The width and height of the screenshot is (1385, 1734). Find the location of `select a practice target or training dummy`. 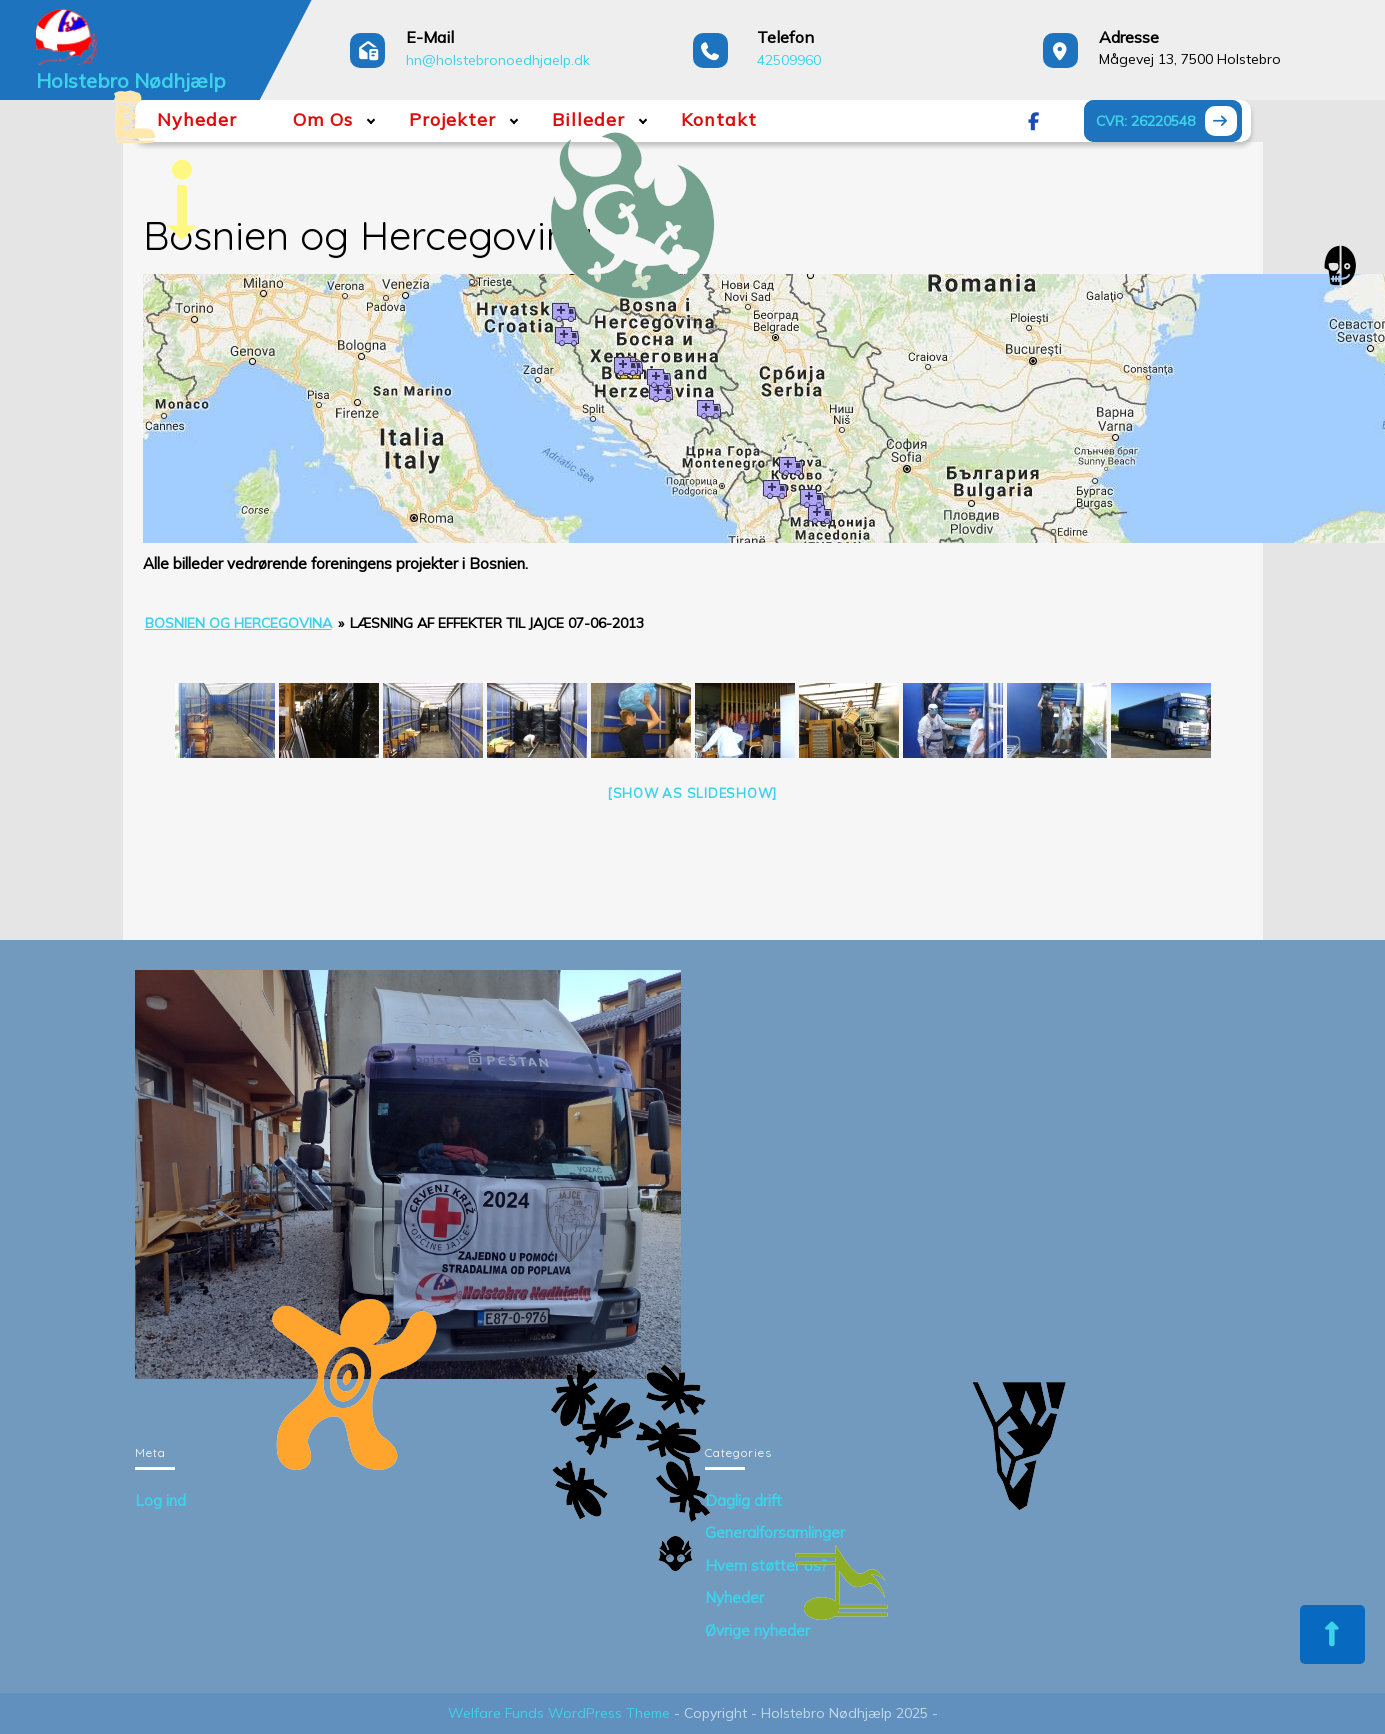

select a practice target or training dummy is located at coordinates (352, 1384).